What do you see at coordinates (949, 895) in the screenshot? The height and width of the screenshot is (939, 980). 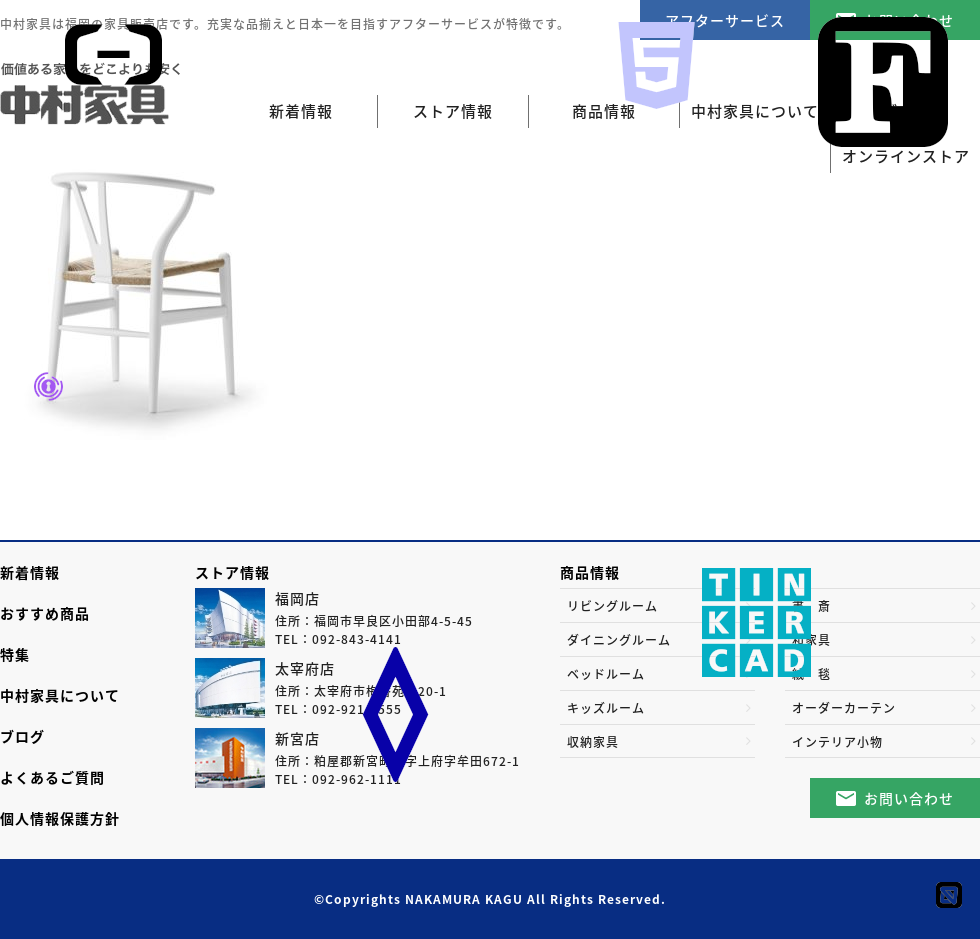 I see `mock service worker (MSW) library logo` at bounding box center [949, 895].